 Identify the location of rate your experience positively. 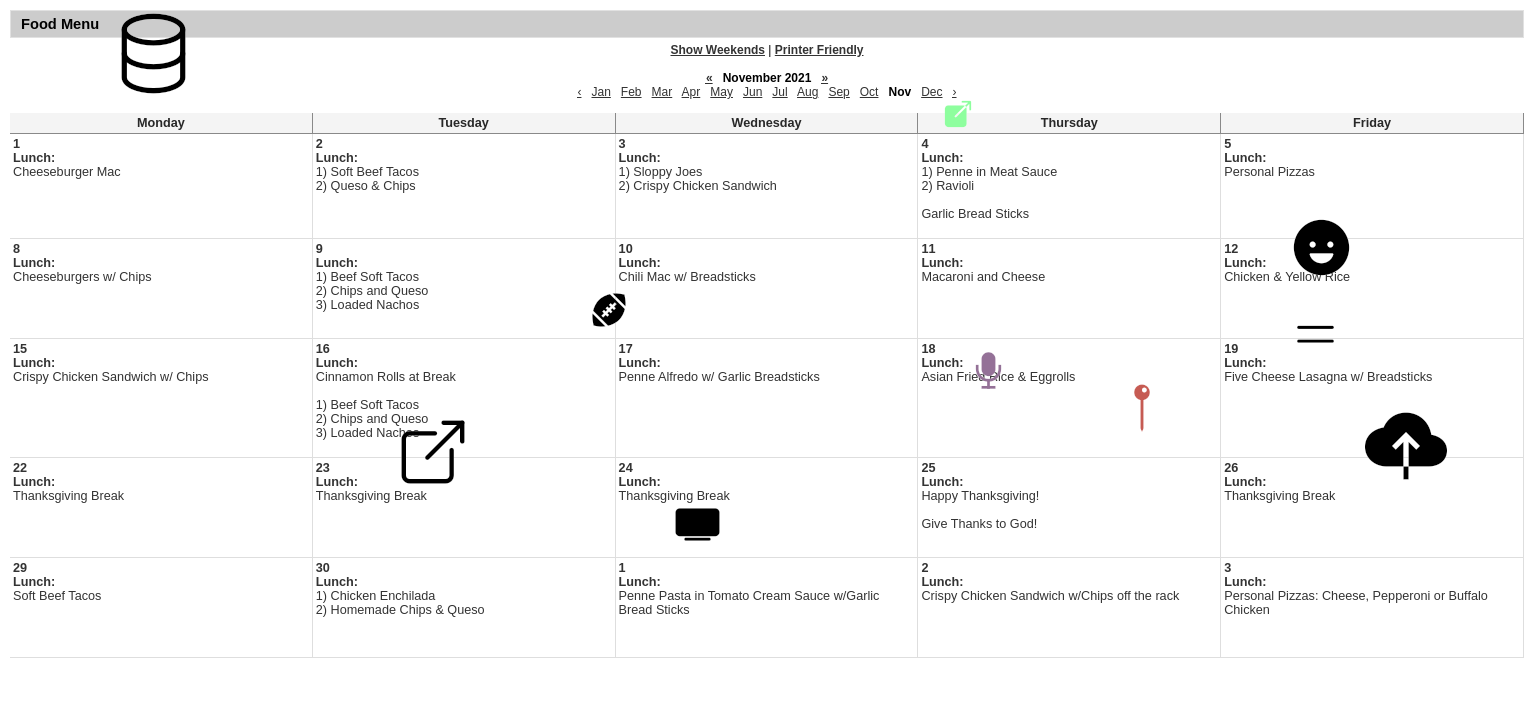
(1321, 247).